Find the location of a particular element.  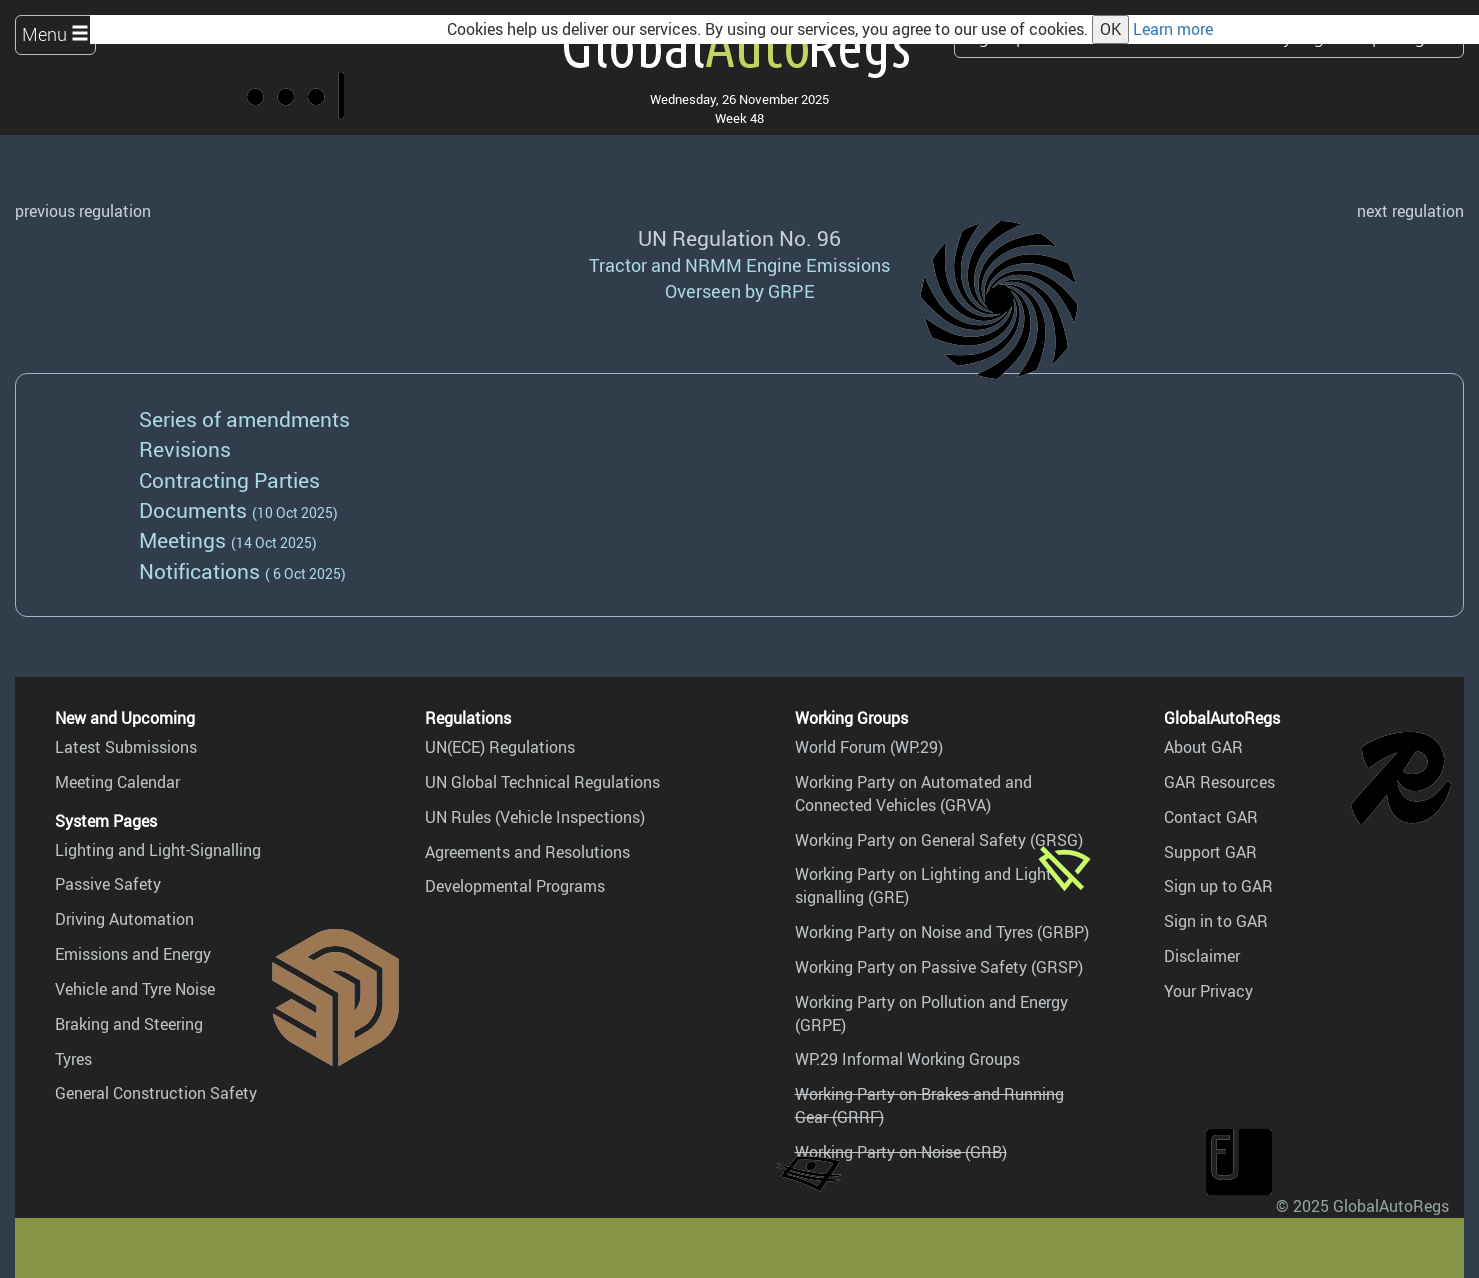

visit Télé-Québec website or app is located at coordinates (809, 1174).